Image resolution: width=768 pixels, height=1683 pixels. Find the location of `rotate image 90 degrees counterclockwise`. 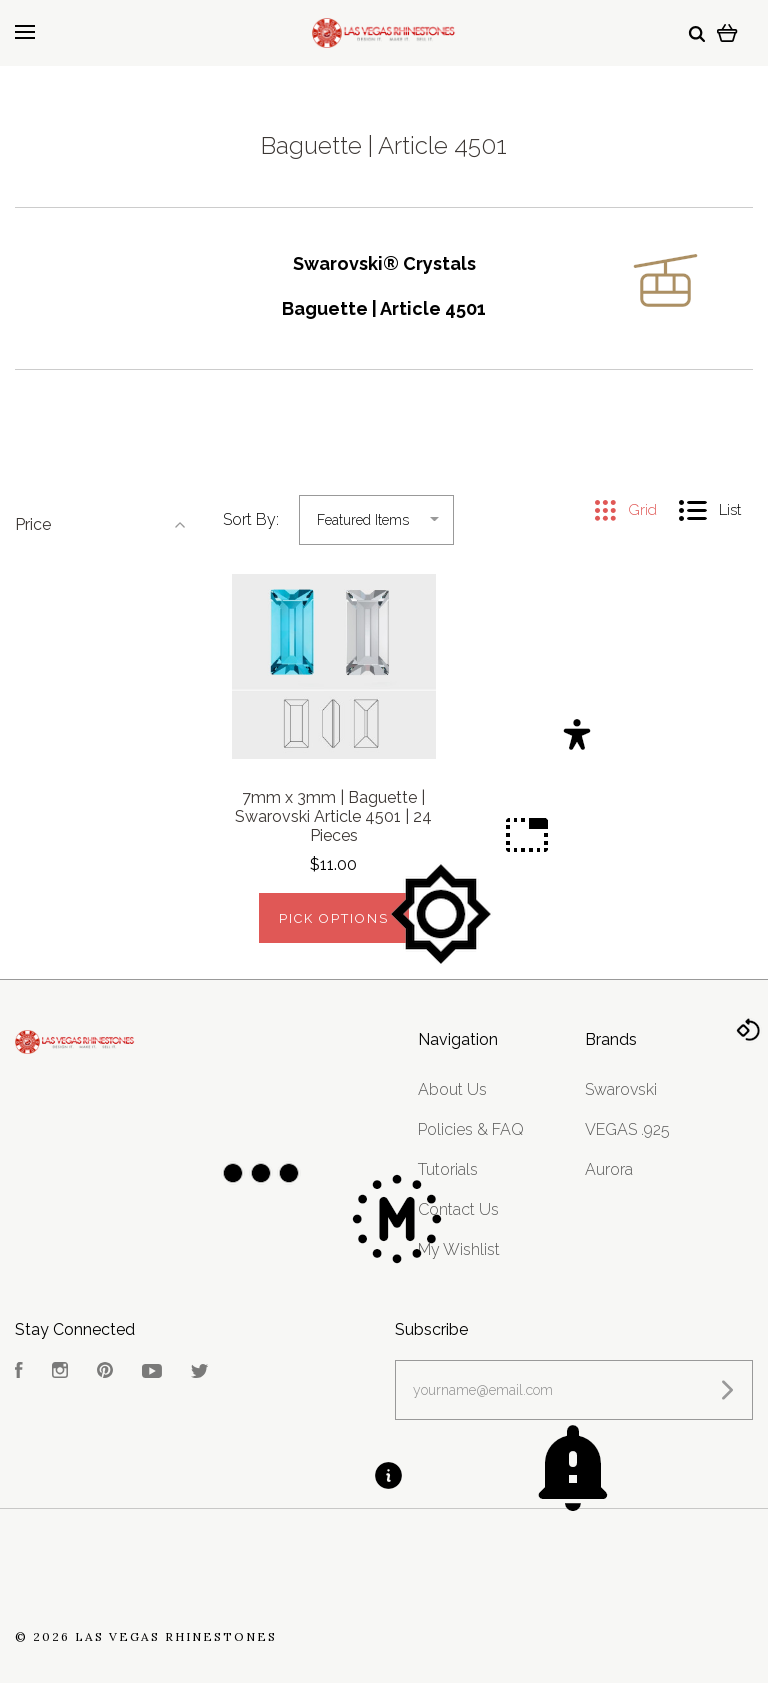

rotate image 90 degrees counterclockwise is located at coordinates (748, 1029).